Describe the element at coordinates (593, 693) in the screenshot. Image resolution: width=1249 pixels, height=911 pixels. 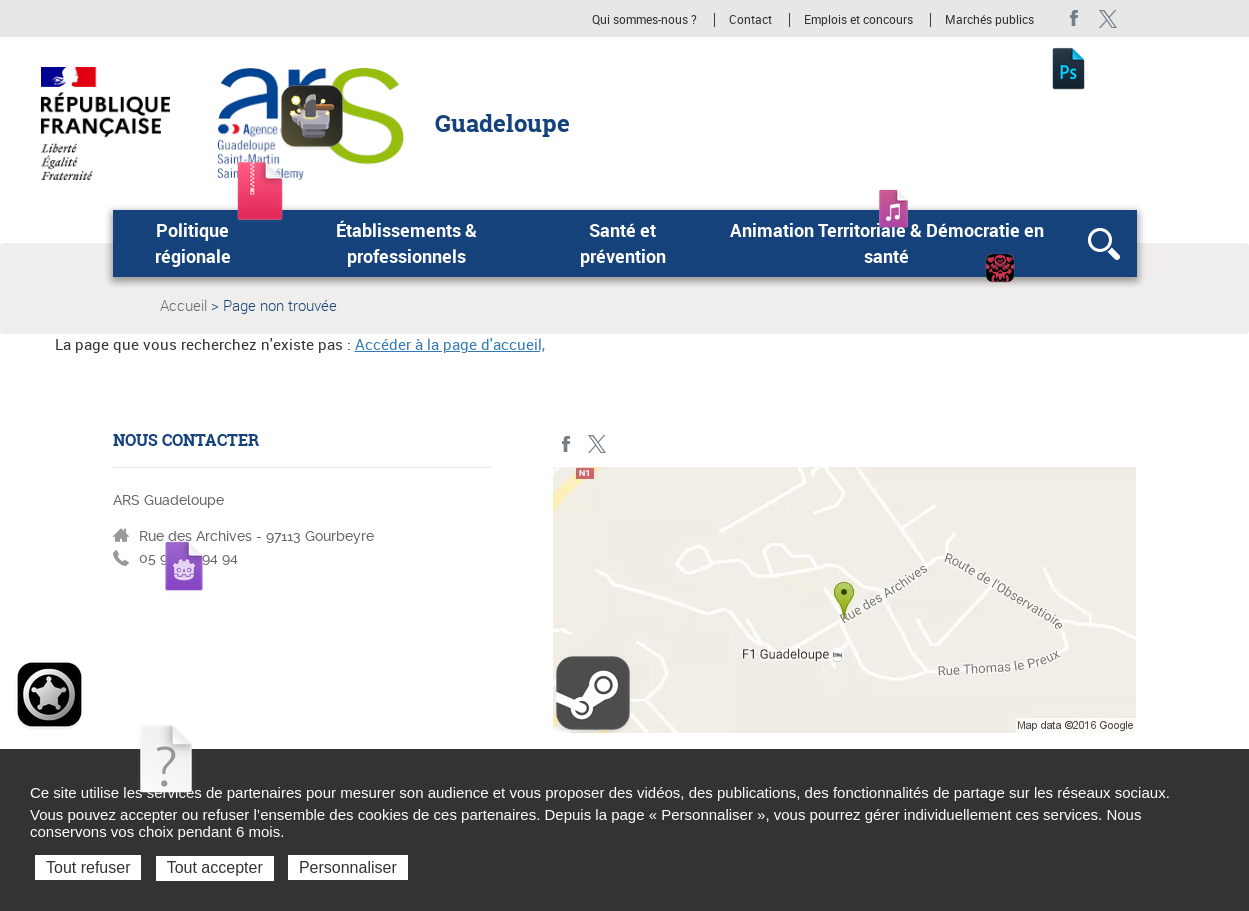
I see `open steamos application` at that location.